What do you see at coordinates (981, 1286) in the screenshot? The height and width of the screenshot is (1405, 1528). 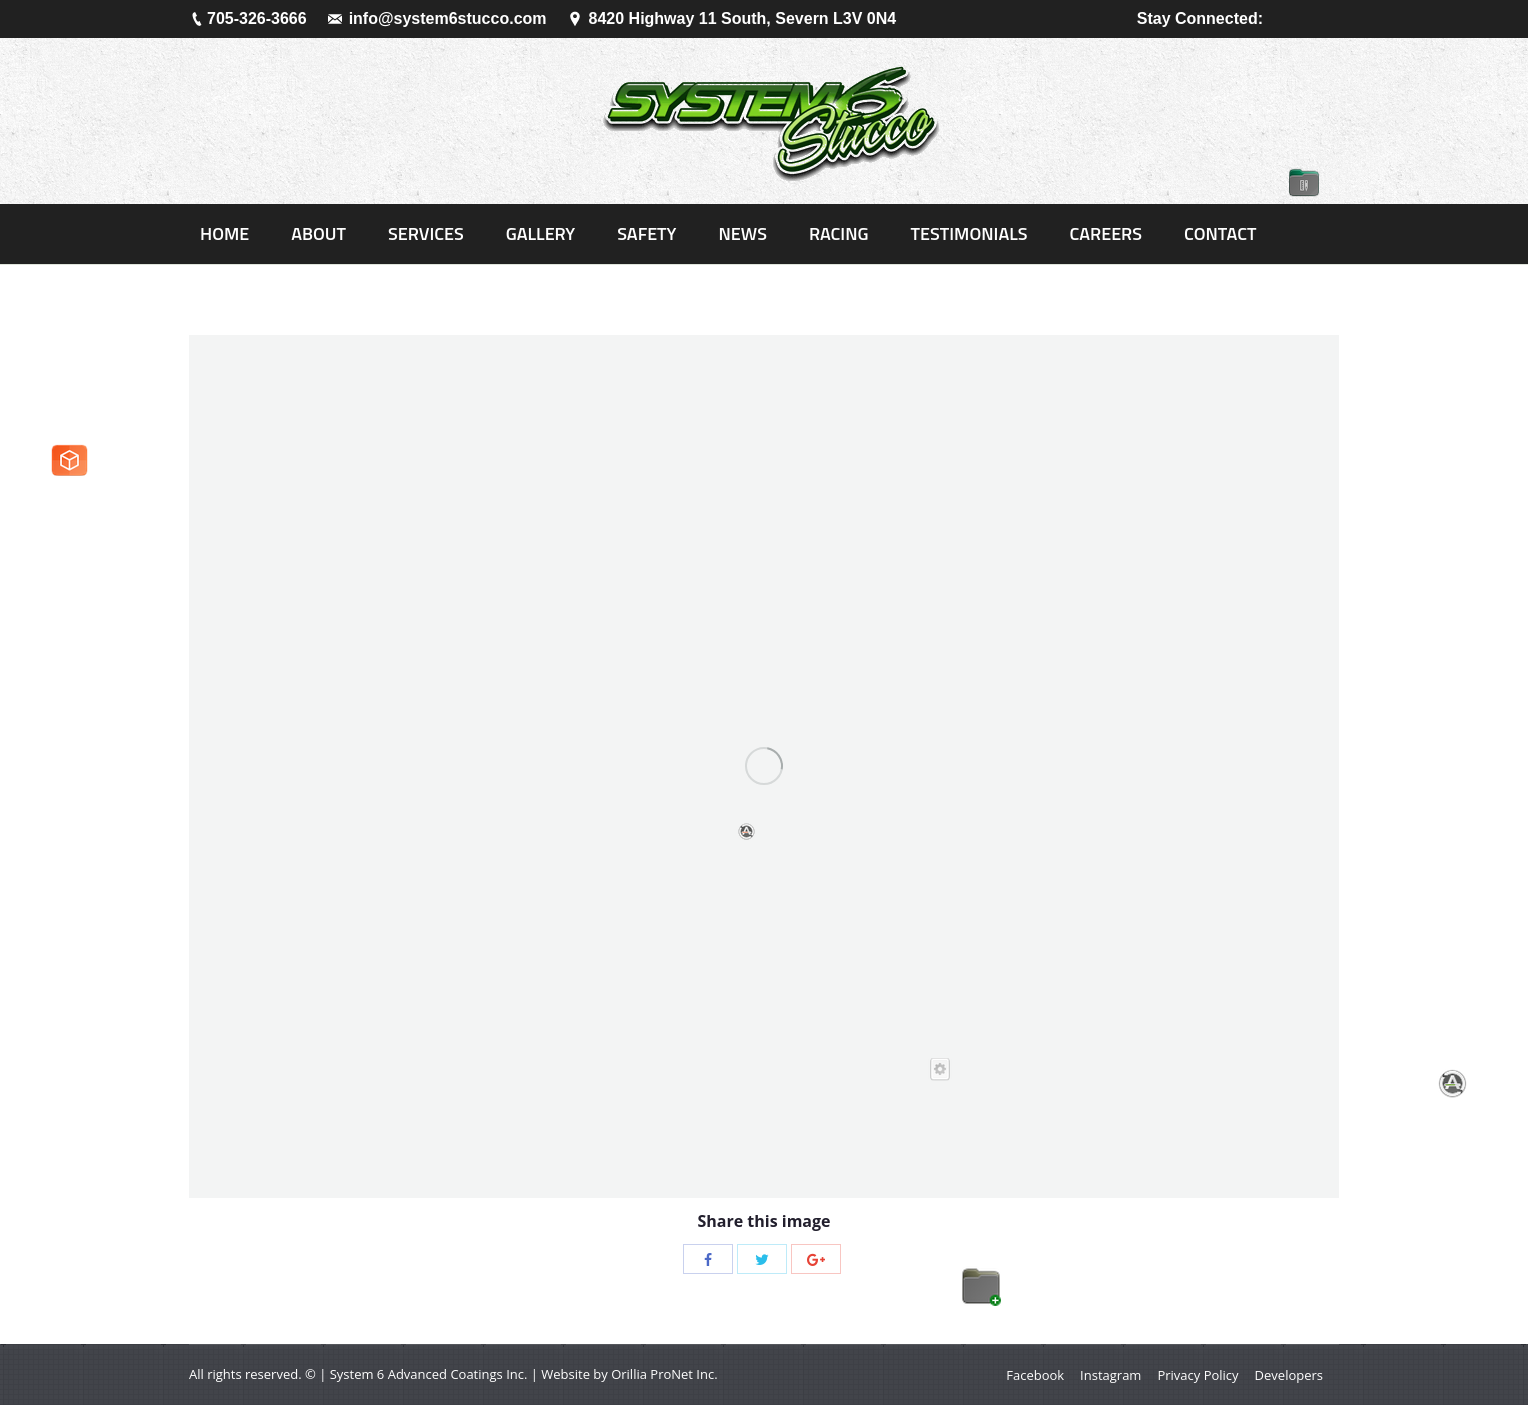 I see `create a new folder` at bounding box center [981, 1286].